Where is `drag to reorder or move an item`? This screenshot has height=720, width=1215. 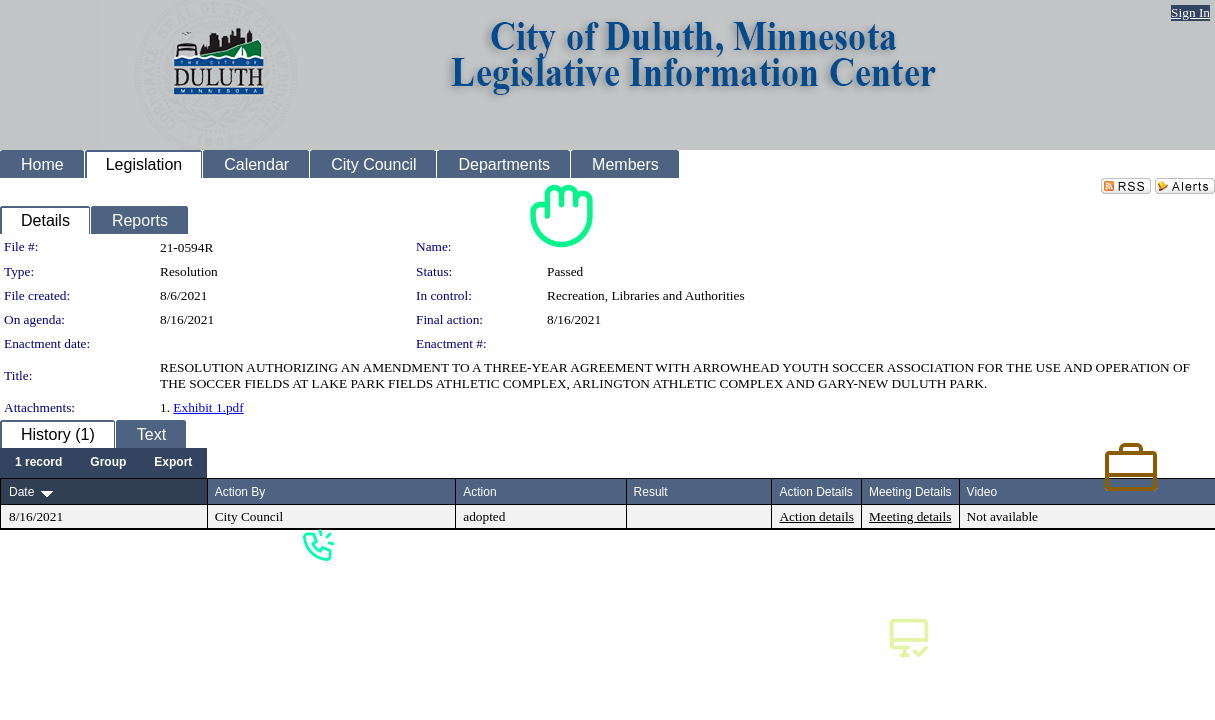 drag to reorder or move an item is located at coordinates (561, 207).